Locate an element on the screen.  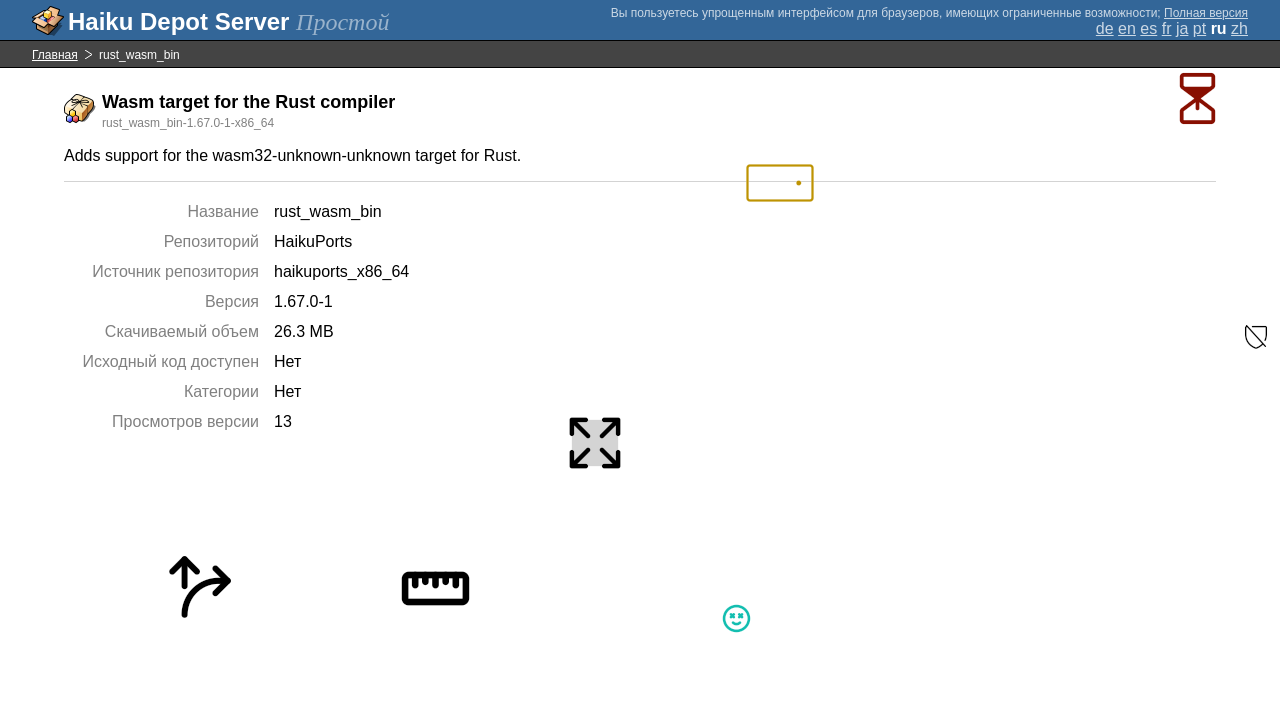
indicates a dizzy or dazed state is located at coordinates (736, 618).